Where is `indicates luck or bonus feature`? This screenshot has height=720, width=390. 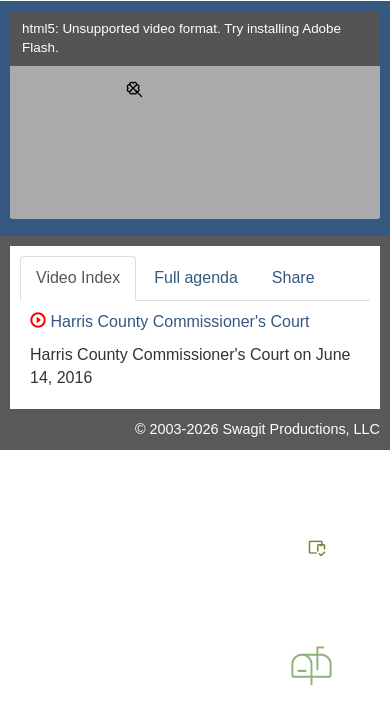
indicates luck or bonus feature is located at coordinates (134, 89).